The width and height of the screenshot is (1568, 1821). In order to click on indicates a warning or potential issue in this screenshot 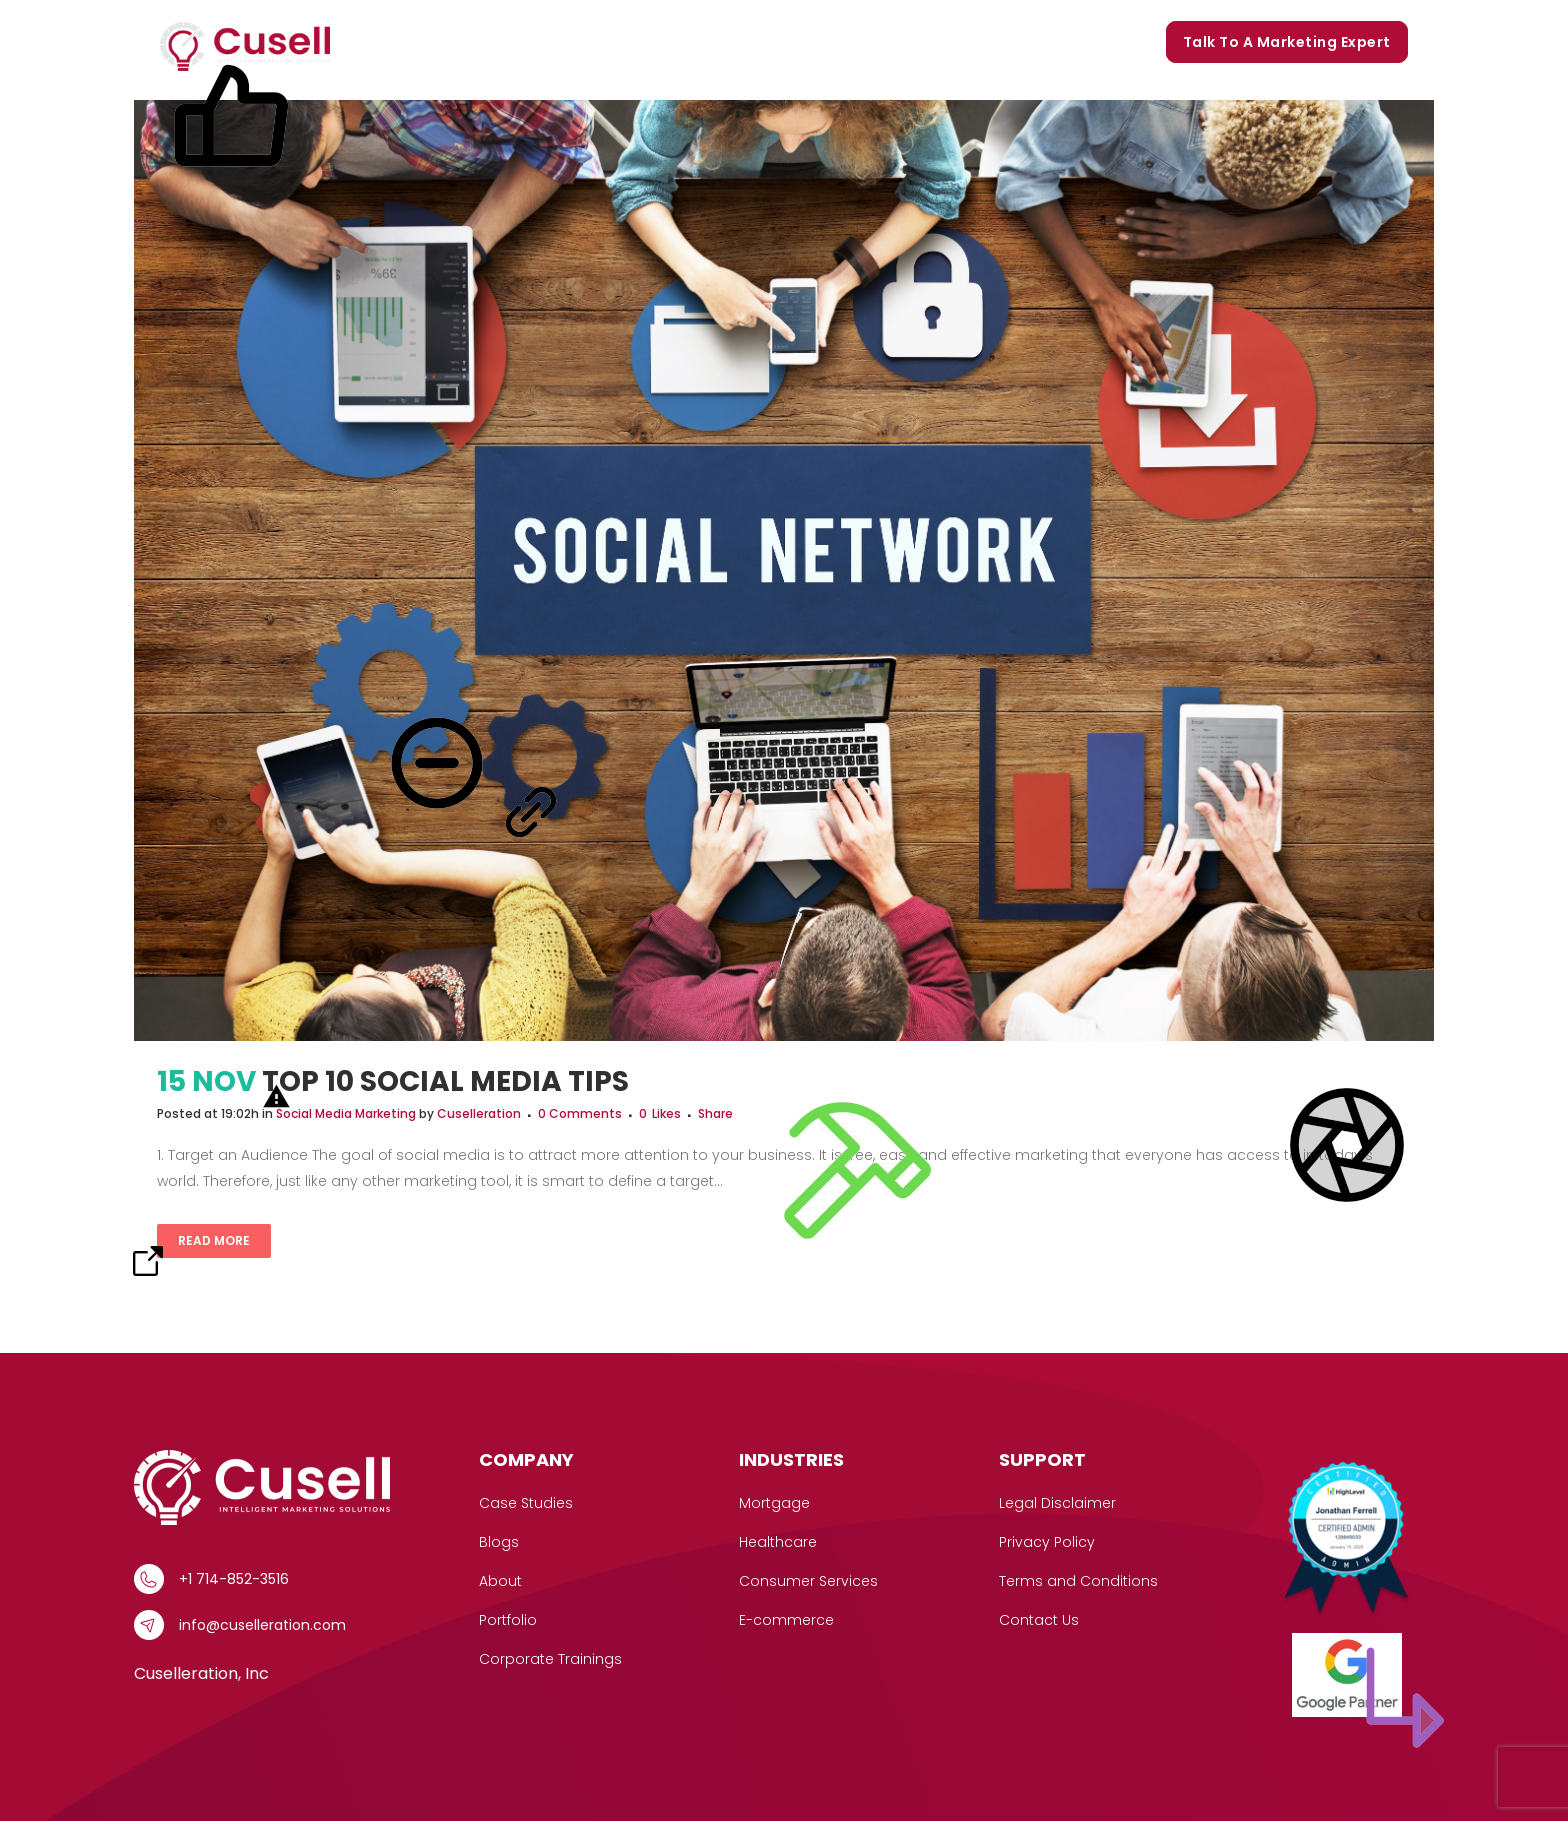, I will do `click(276, 1096)`.